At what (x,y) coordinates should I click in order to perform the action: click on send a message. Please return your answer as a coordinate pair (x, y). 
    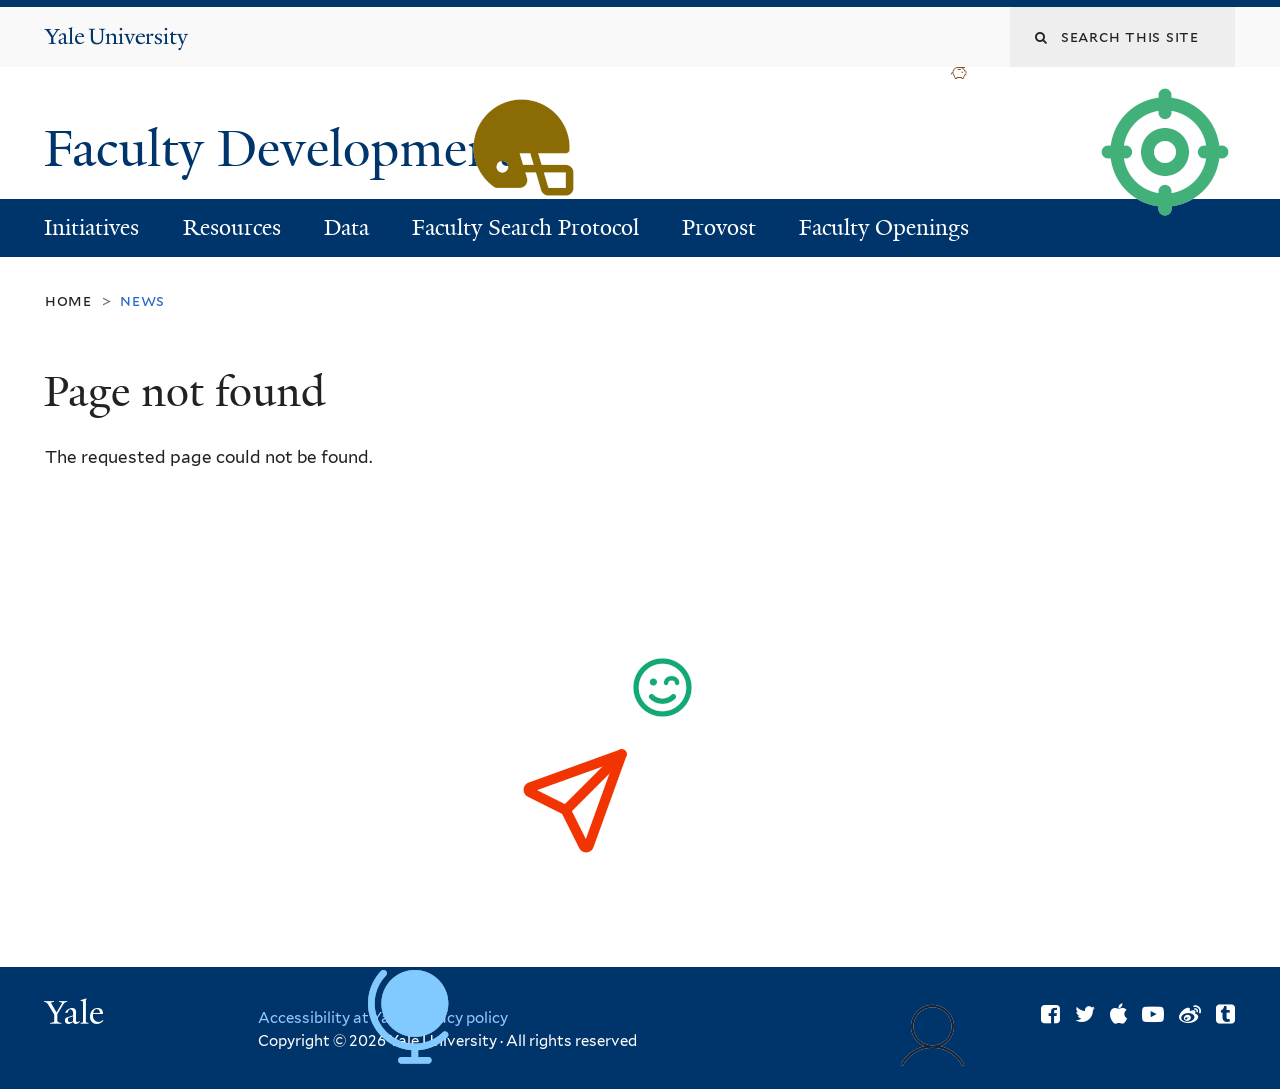
    Looking at the image, I should click on (576, 800).